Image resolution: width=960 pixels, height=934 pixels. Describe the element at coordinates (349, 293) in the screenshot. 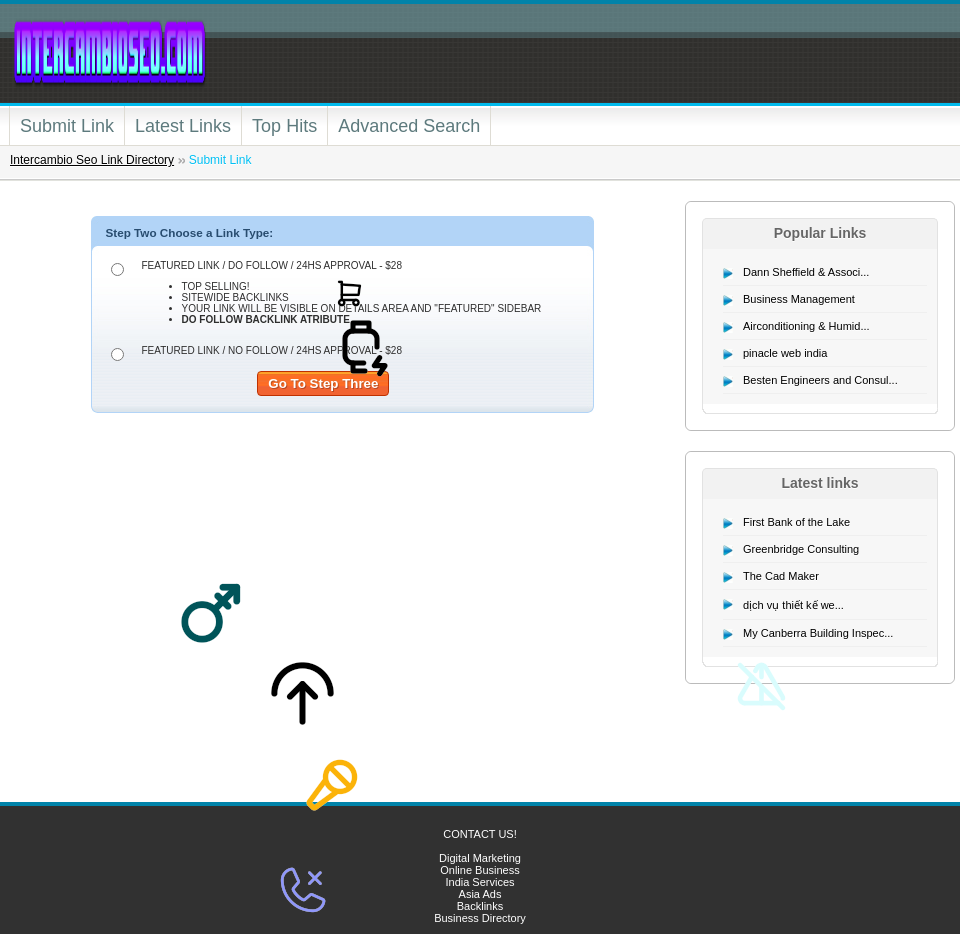

I see `view your shopping cart` at that location.